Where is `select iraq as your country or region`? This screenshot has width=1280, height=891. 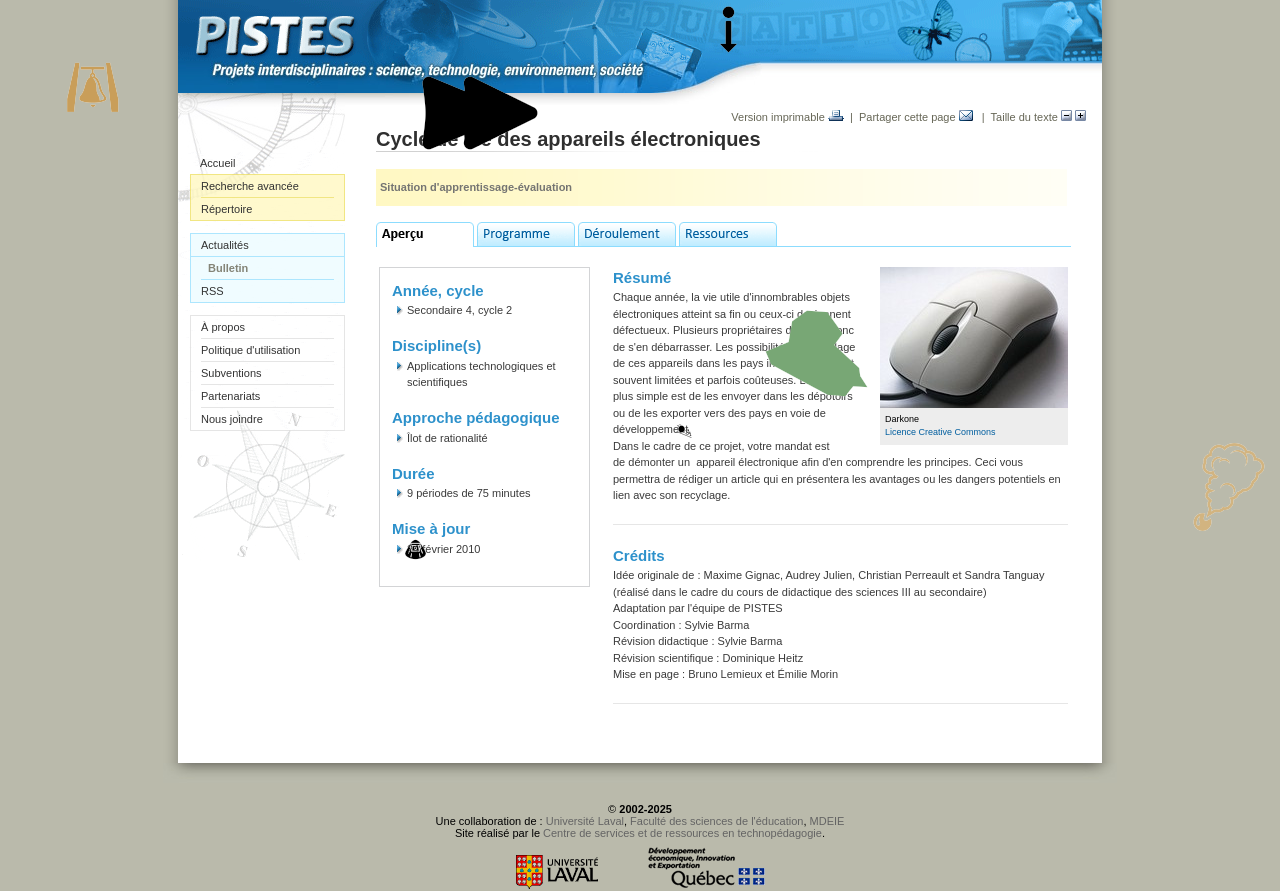 select iraq as your country or region is located at coordinates (816, 353).